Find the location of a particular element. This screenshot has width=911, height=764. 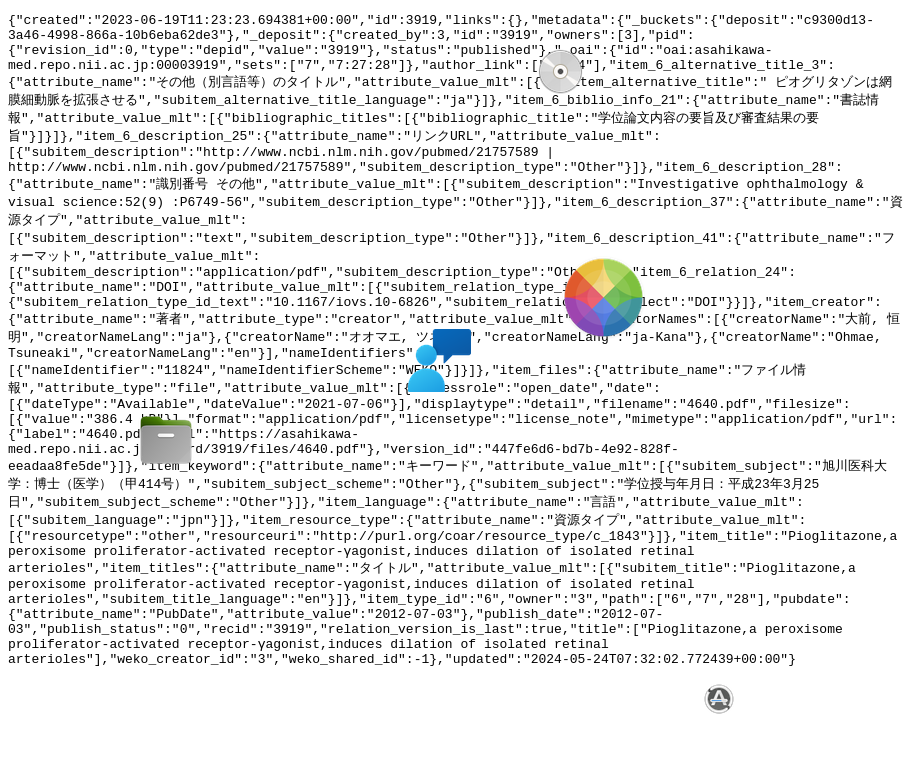

open file manager application is located at coordinates (166, 440).